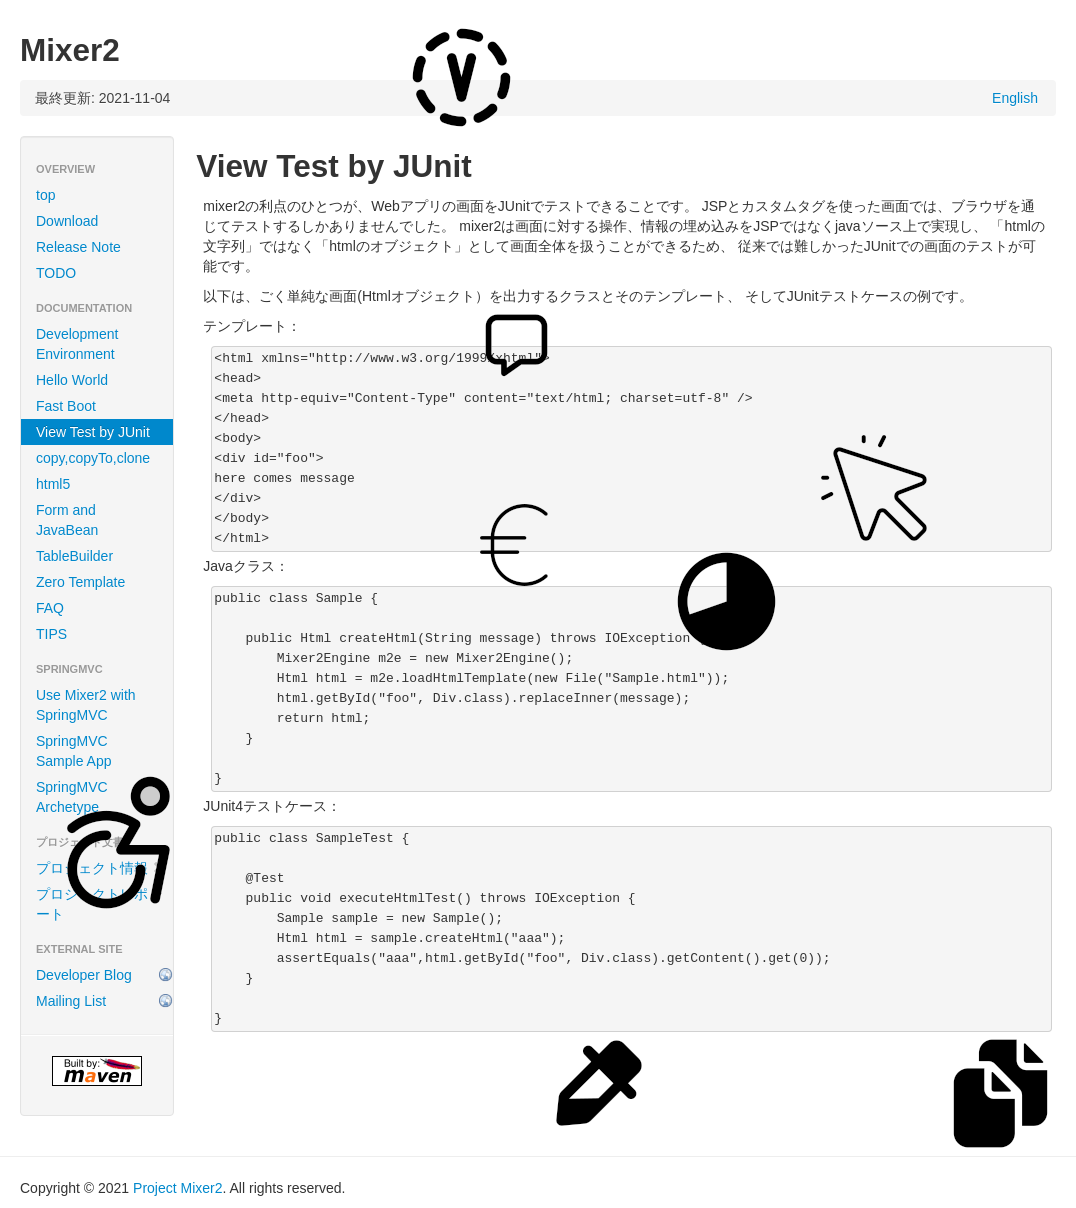  Describe the element at coordinates (880, 494) in the screenshot. I see `click or tap to interact` at that location.